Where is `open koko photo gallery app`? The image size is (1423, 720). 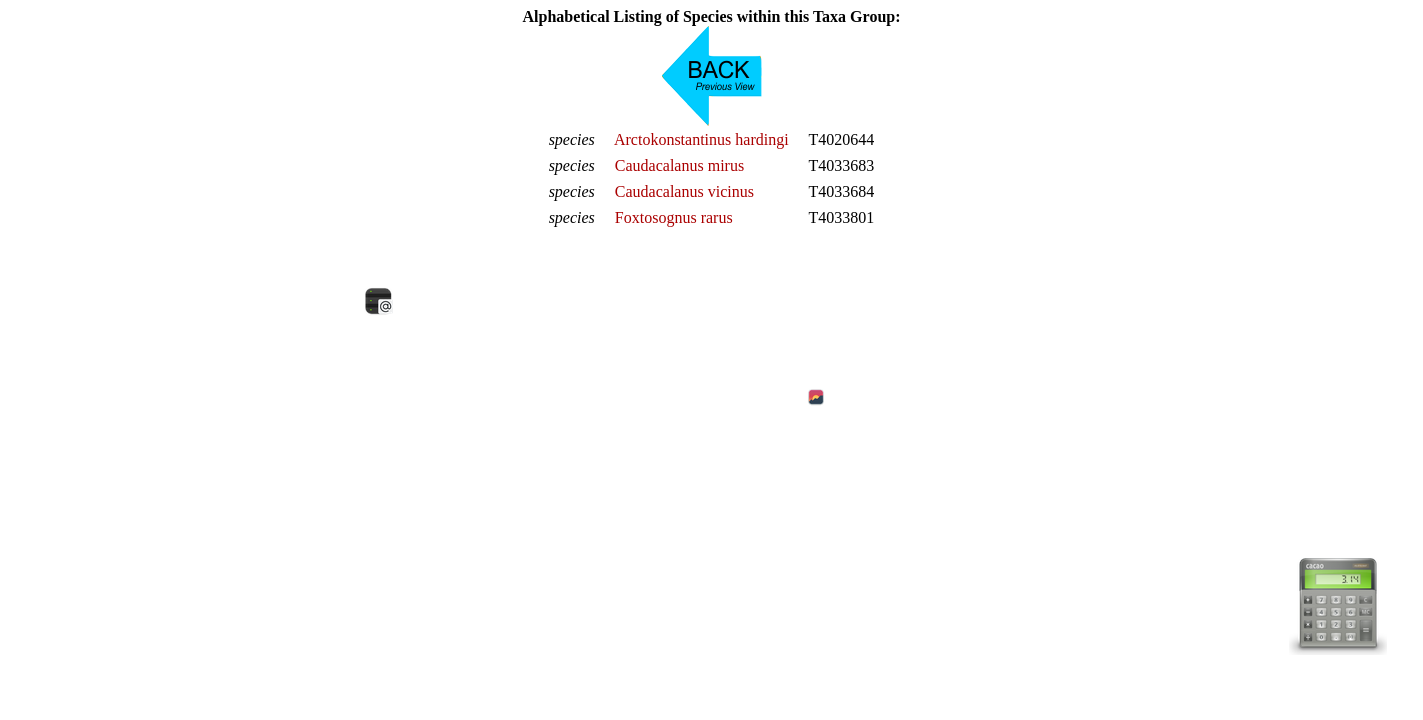 open koko photo gallery app is located at coordinates (816, 397).